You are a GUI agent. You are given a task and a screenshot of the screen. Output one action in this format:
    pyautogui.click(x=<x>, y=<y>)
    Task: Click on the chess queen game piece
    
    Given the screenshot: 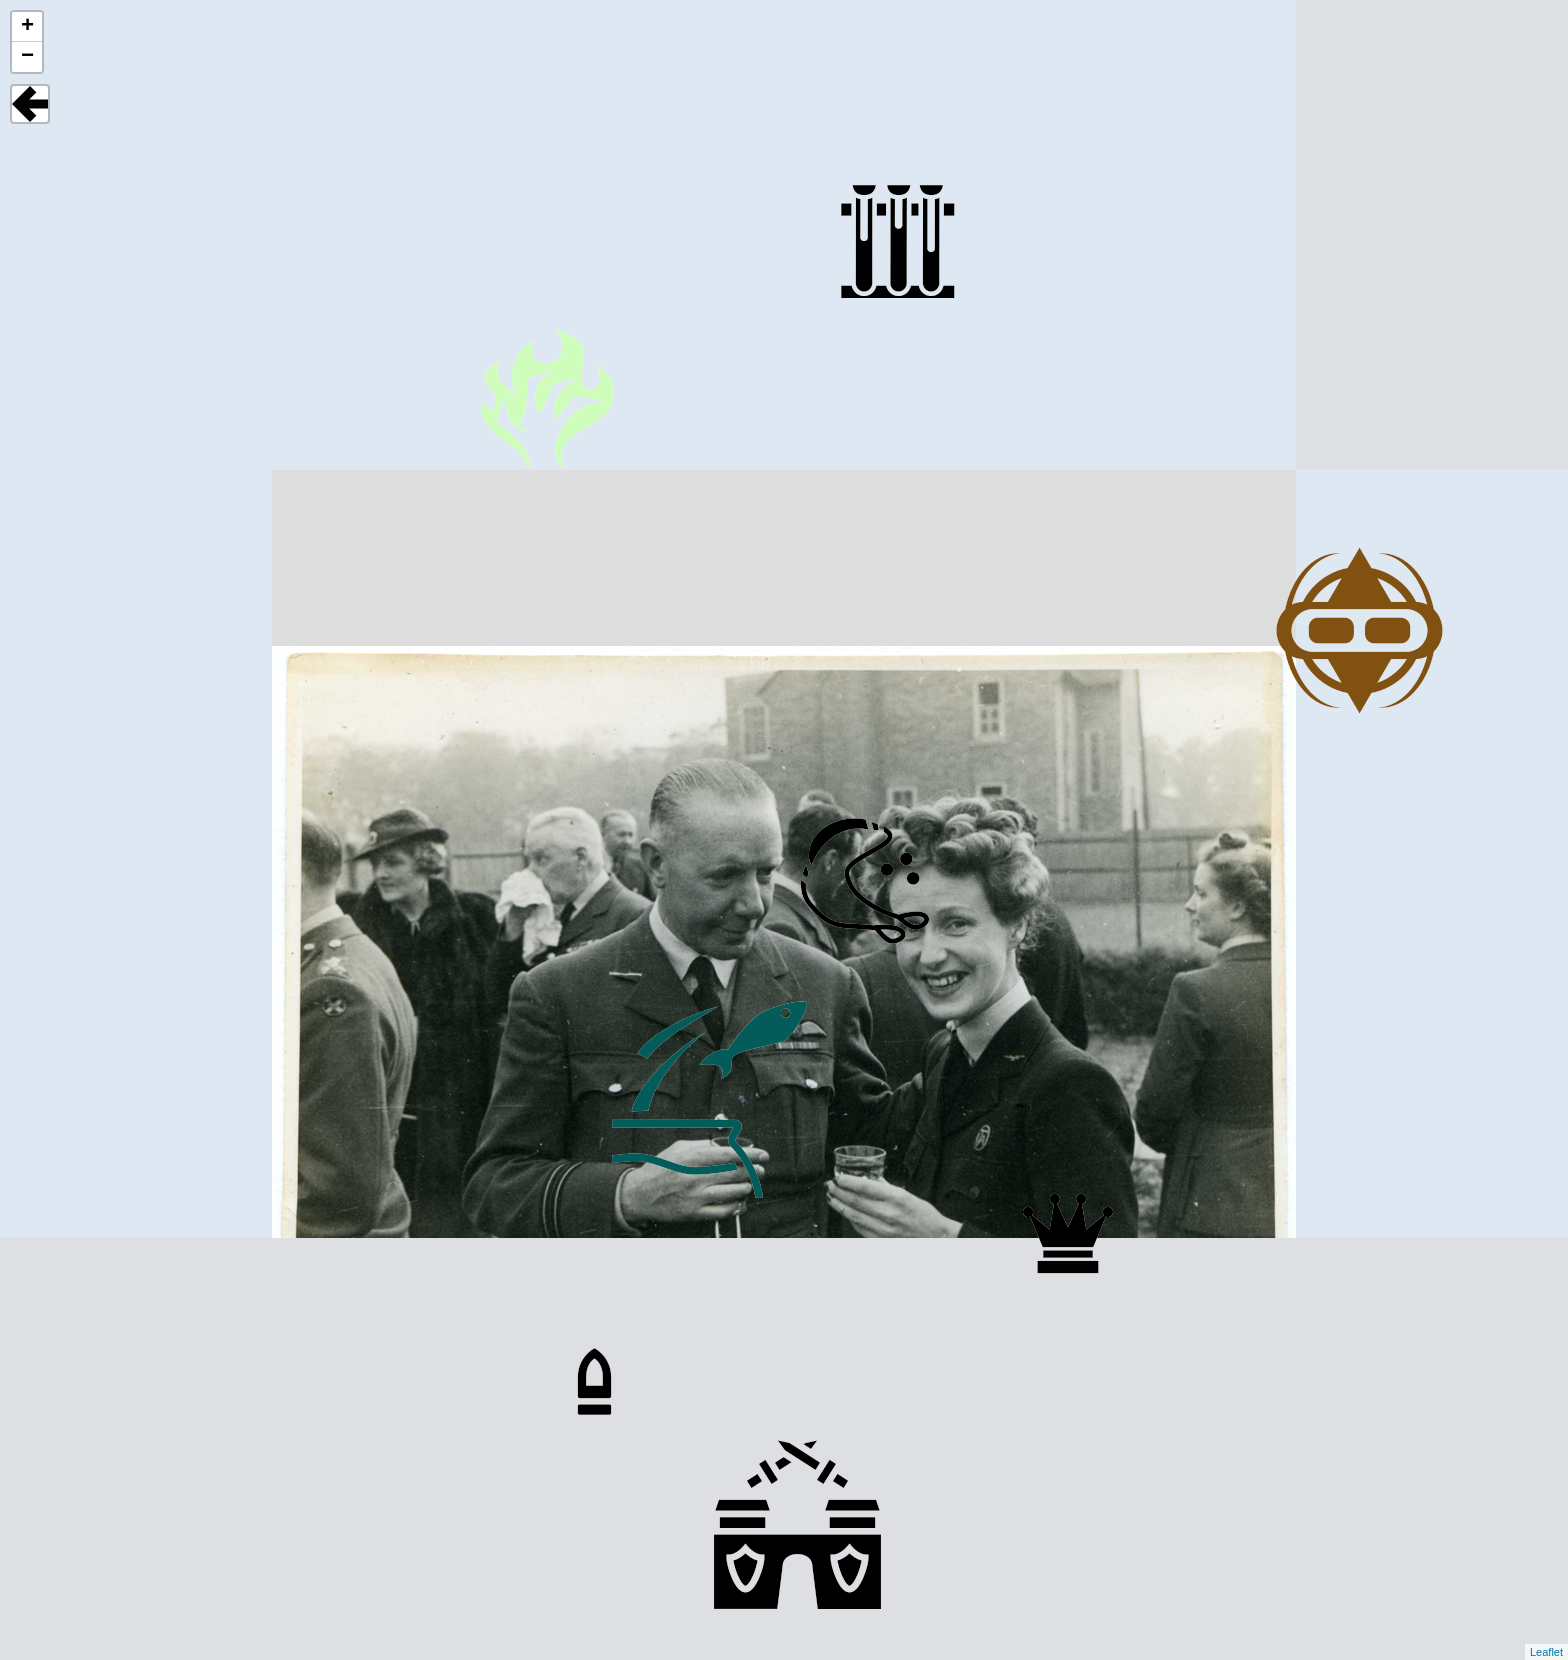 What is the action you would take?
    pyautogui.click(x=1068, y=1227)
    